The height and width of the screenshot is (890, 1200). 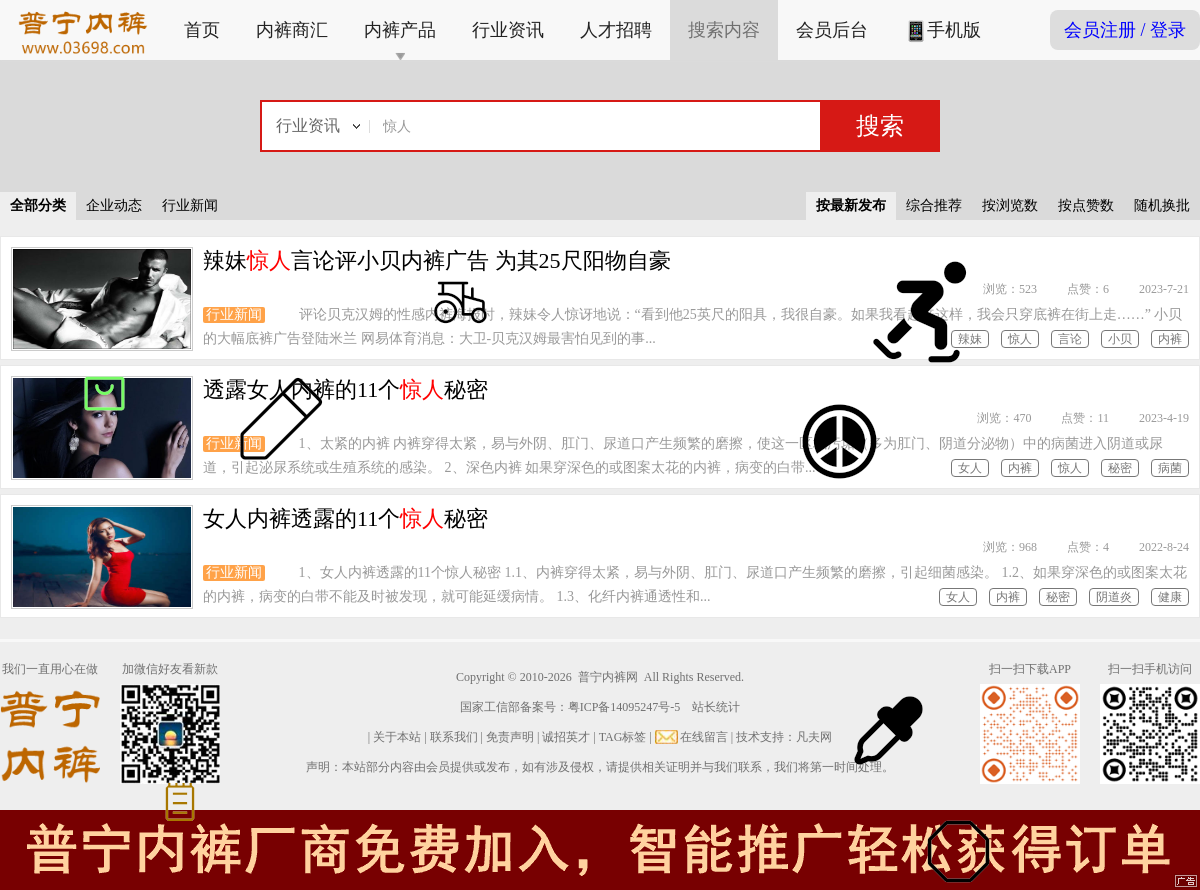 I want to click on indicates a stop or warning state, so click(x=958, y=851).